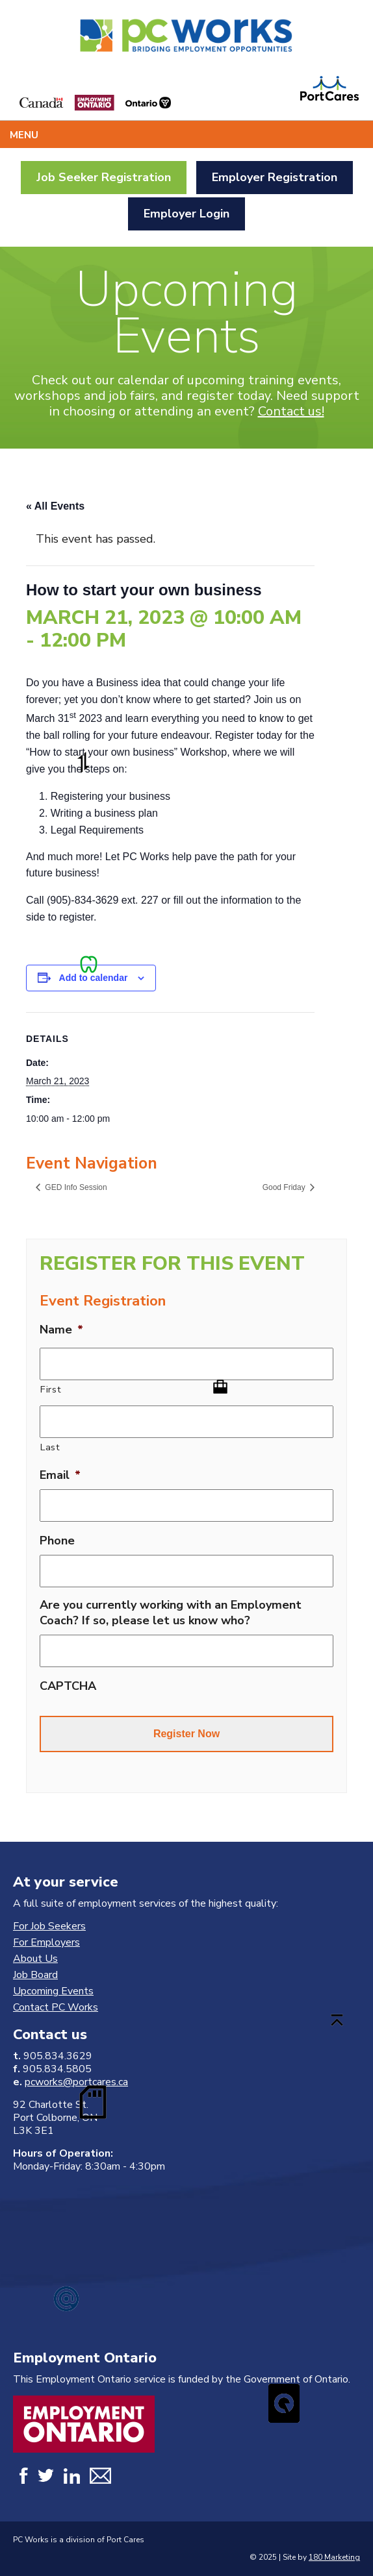 The image size is (373, 2576). Describe the element at coordinates (337, 2019) in the screenshot. I see `skip to the top of a list or page` at that location.